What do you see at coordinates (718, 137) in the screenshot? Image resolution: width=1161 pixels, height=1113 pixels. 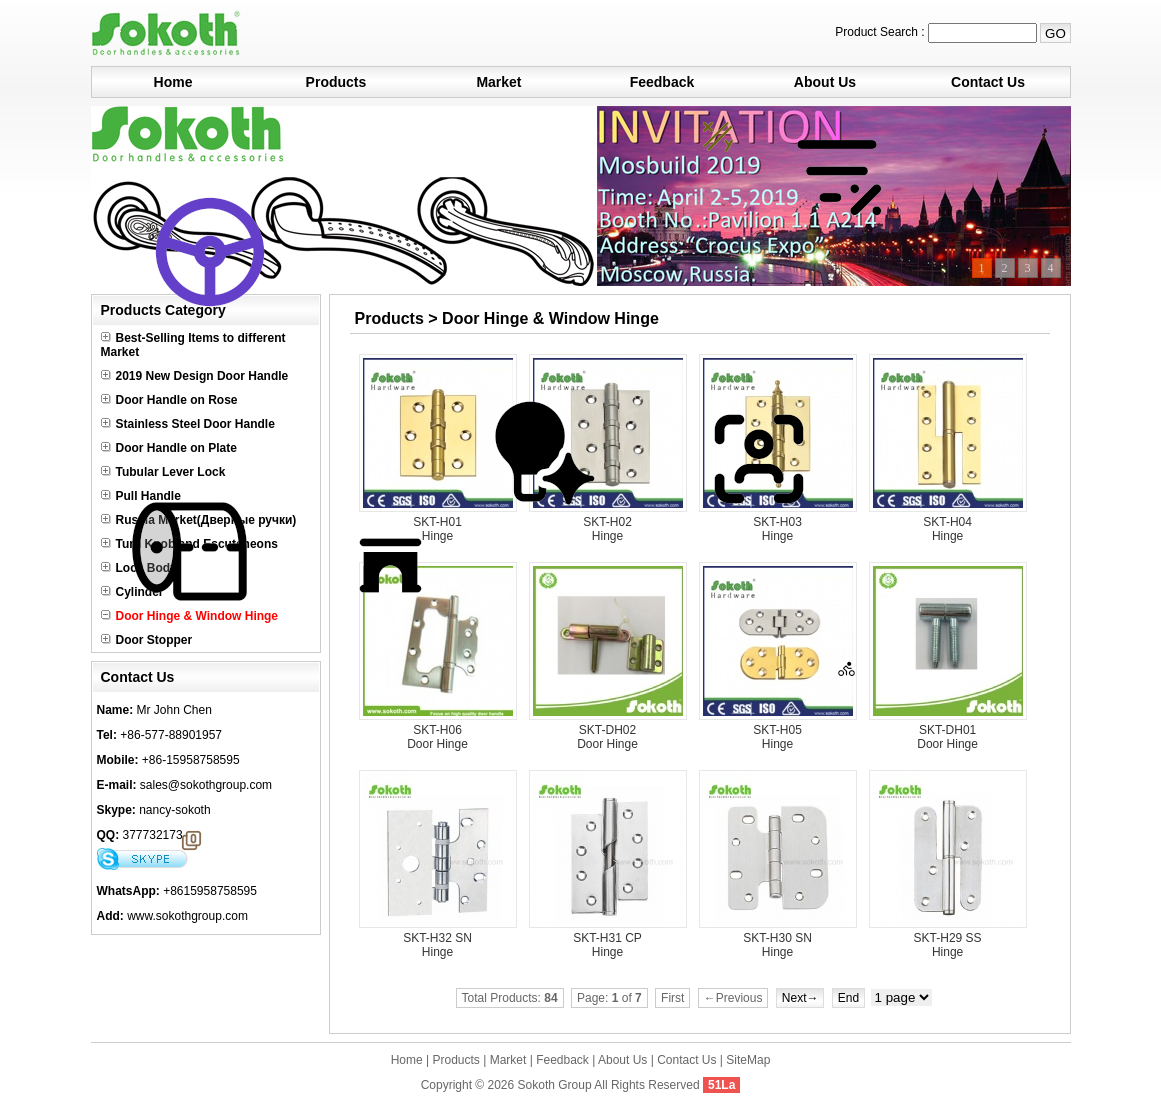 I see `perform floor division operation (x ÷ y rounded down)` at bounding box center [718, 137].